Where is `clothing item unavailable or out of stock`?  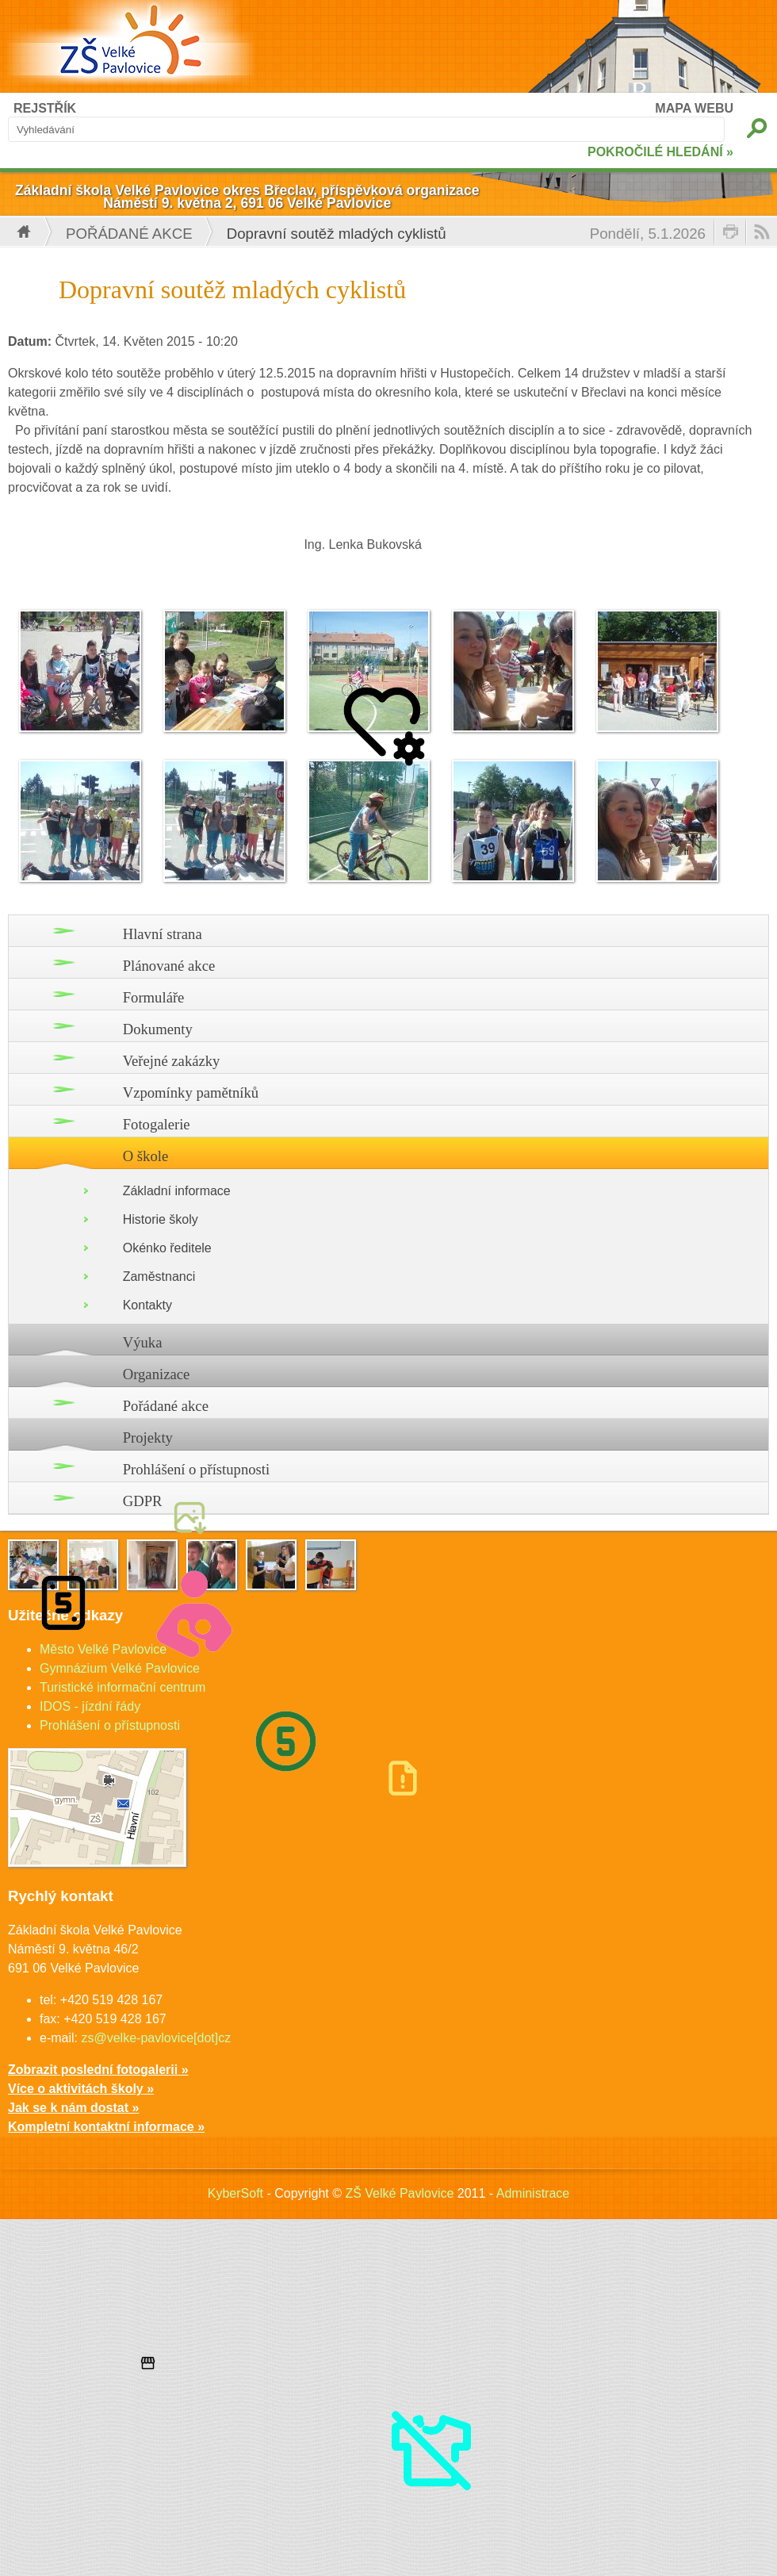 clothing item unavailable or out of stock is located at coordinates (431, 2451).